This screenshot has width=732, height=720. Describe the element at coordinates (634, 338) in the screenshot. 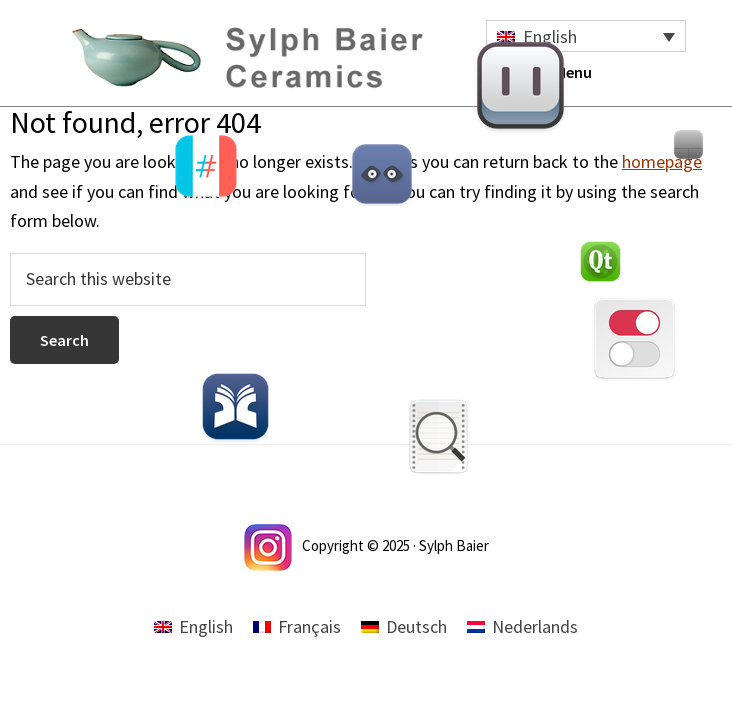

I see `open system tweaks or settings customization` at that location.